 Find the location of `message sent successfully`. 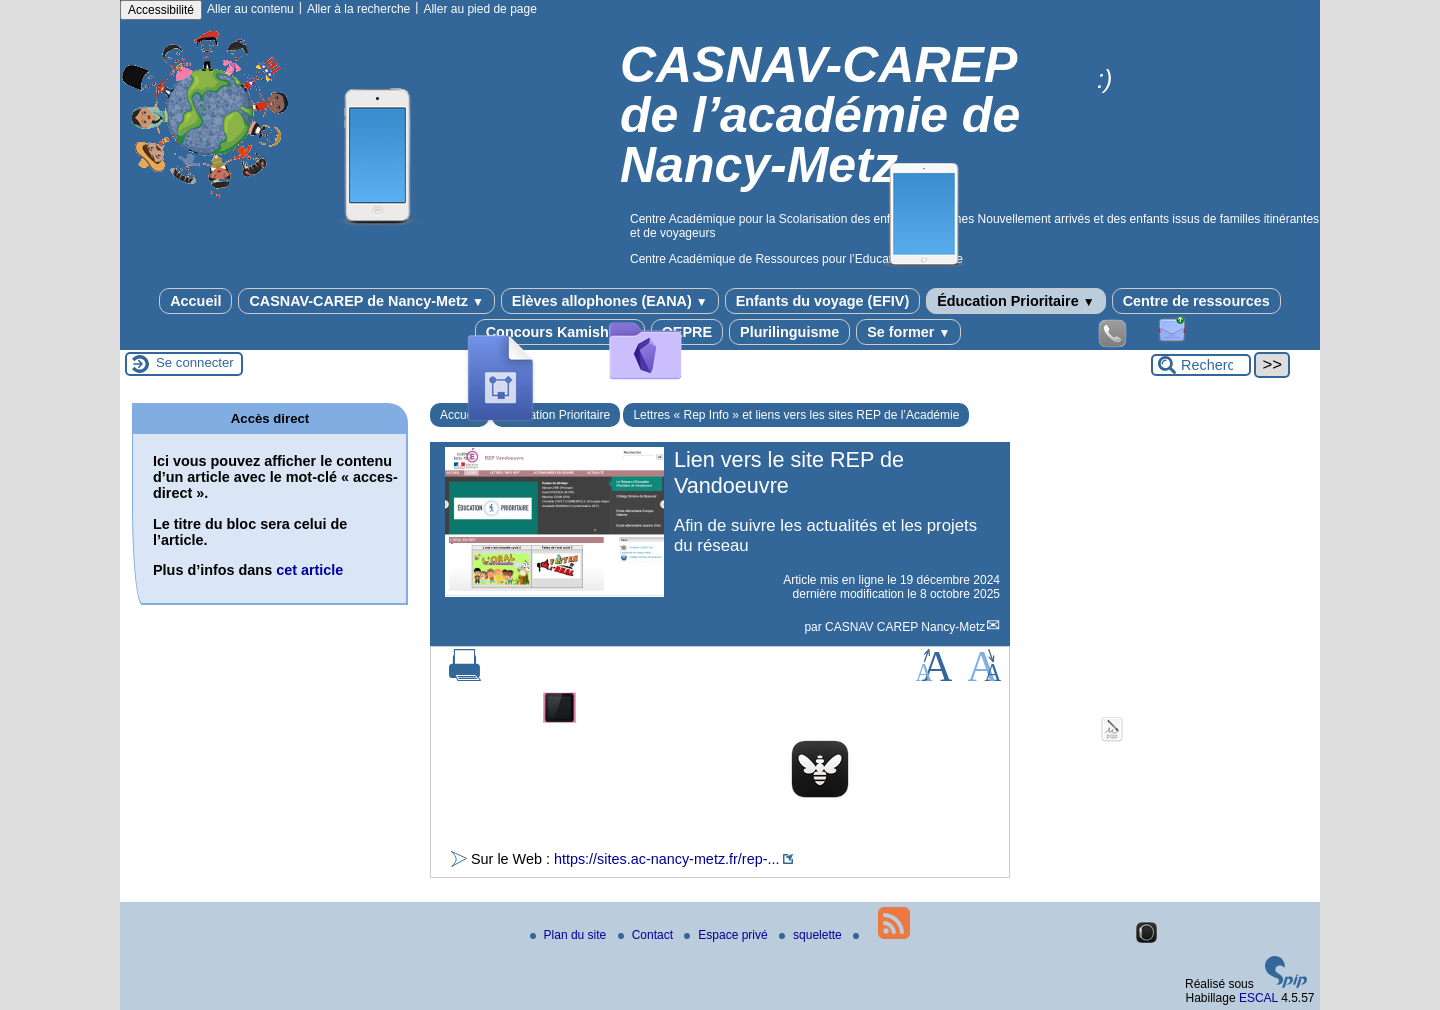

message sent successfully is located at coordinates (1172, 330).